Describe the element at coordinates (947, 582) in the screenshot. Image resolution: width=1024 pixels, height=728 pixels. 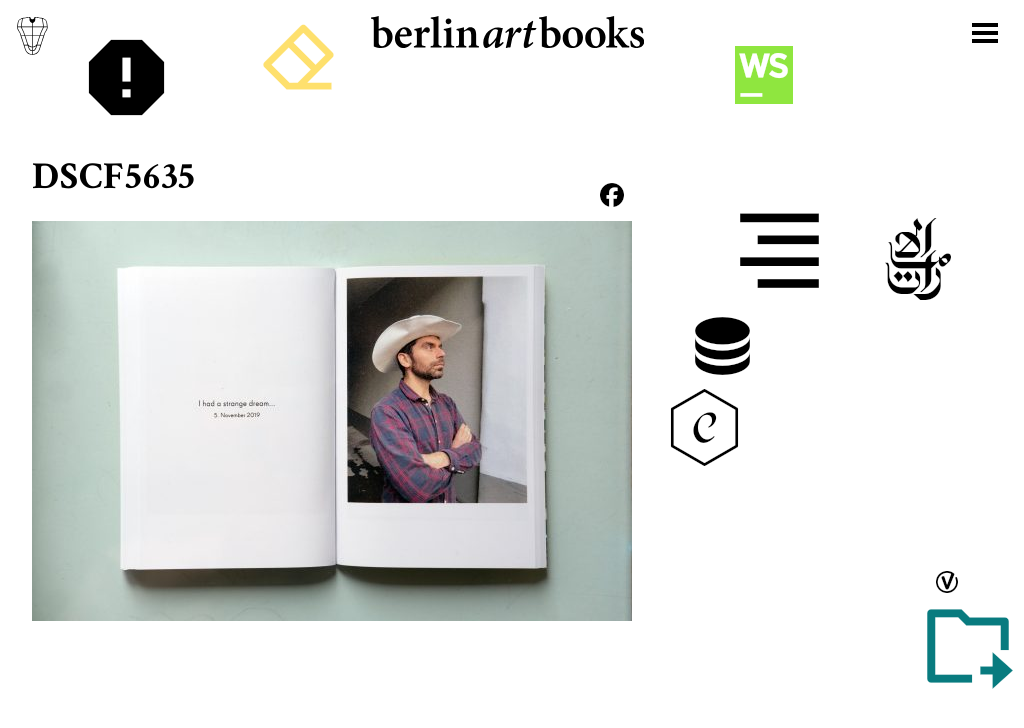
I see `semantic versioning (semver) logo` at that location.